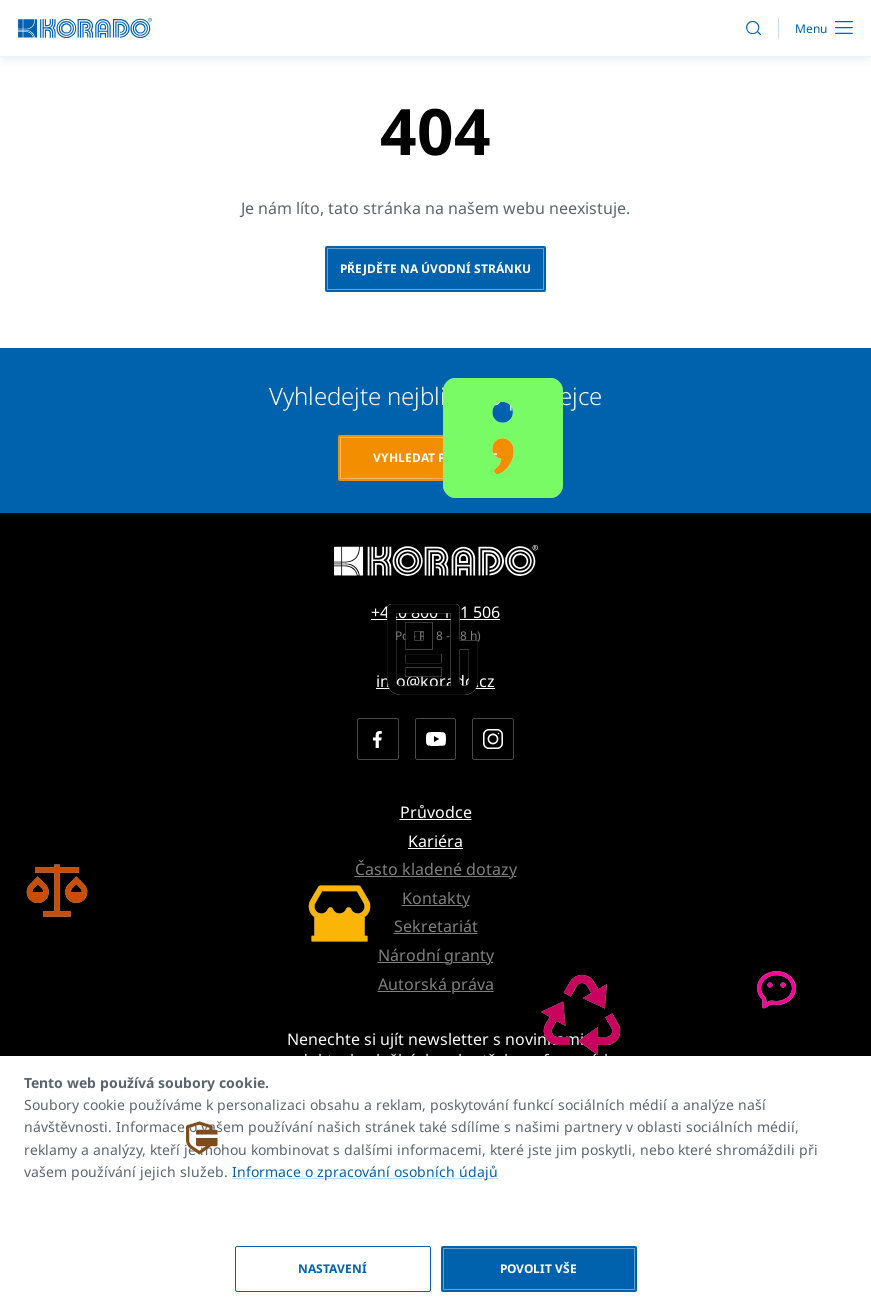  Describe the element at coordinates (503, 438) in the screenshot. I see `open tldraw whiteboard application` at that location.